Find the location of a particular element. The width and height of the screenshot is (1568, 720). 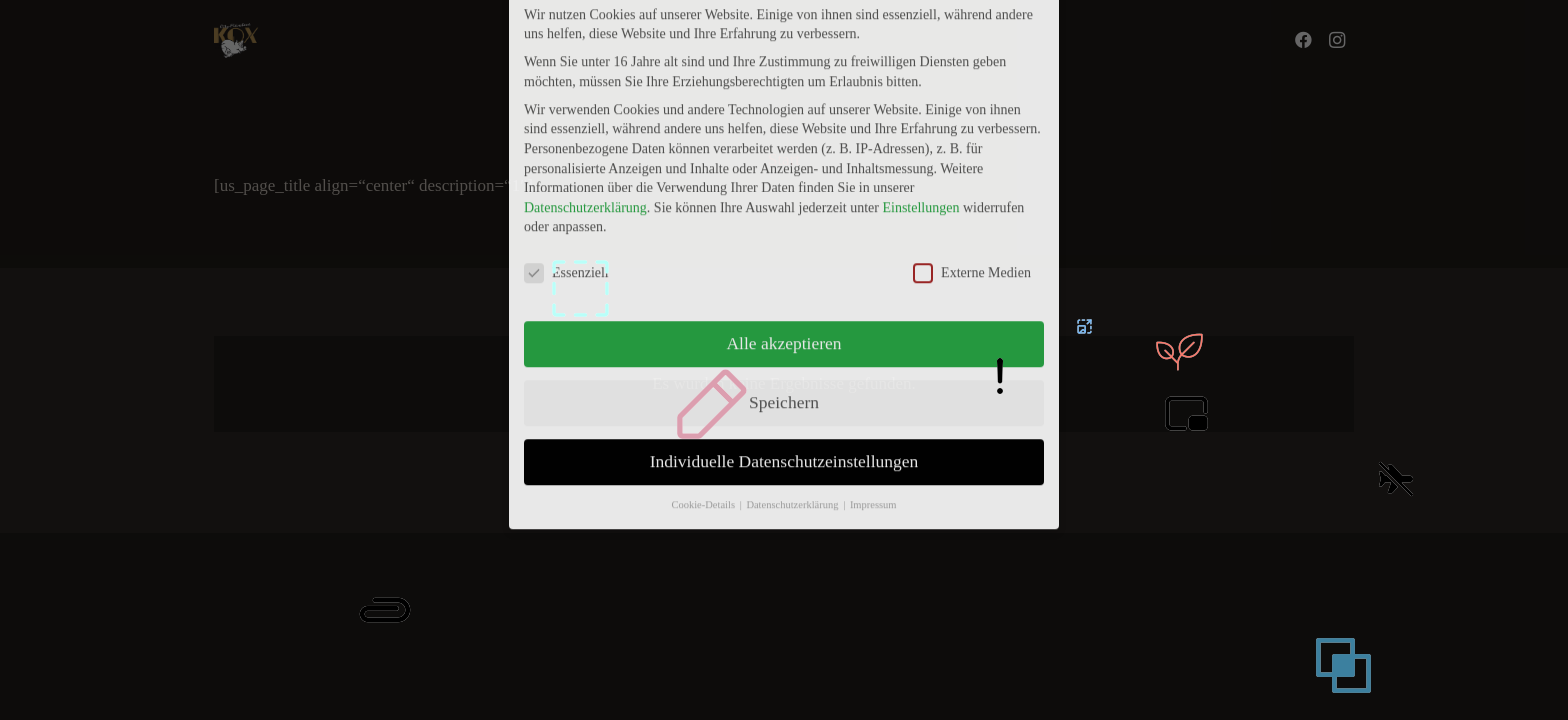

attach a file to your message is located at coordinates (385, 610).